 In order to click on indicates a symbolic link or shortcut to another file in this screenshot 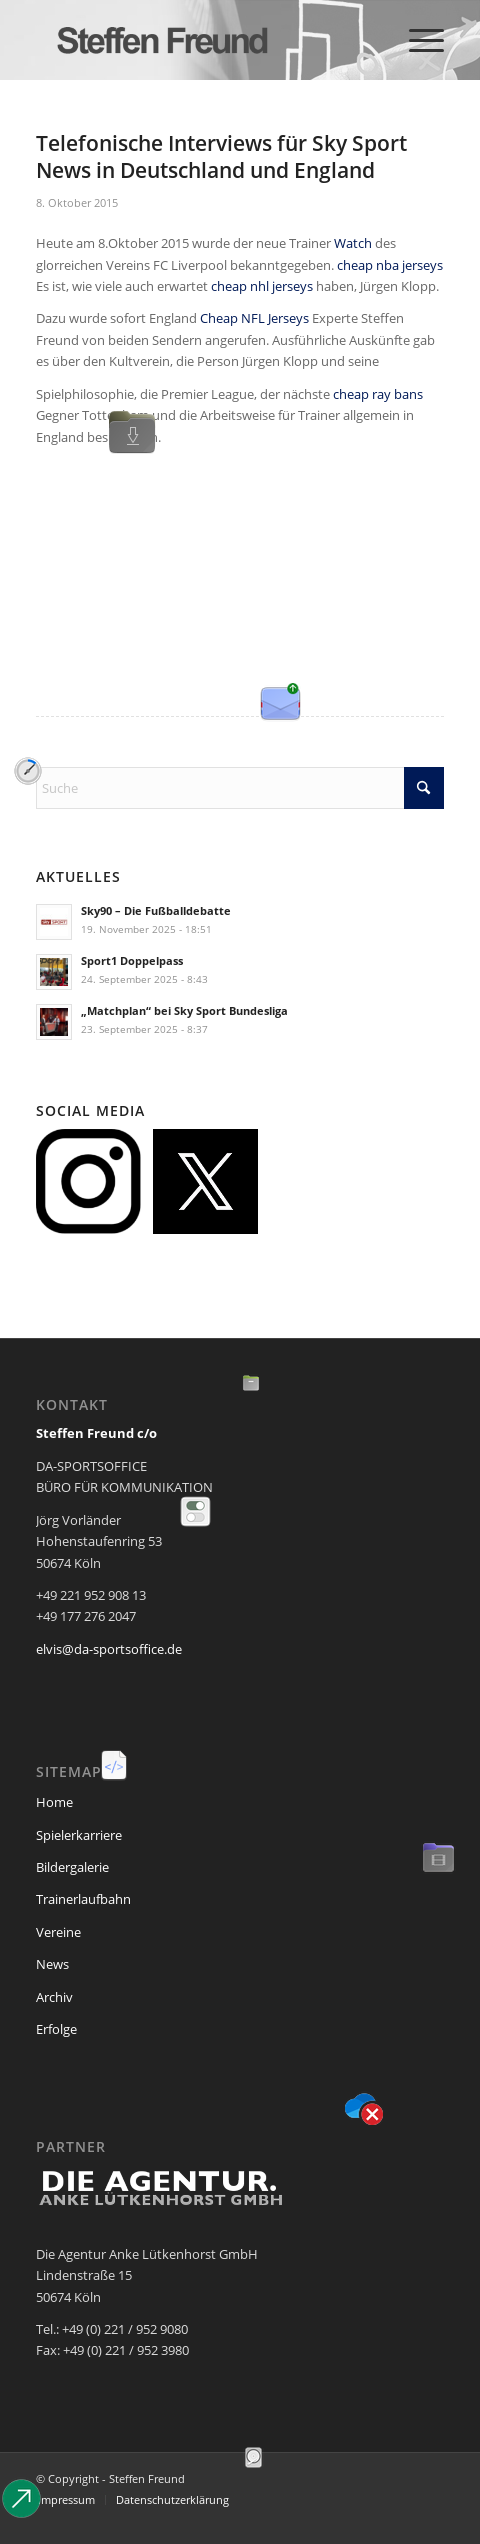, I will do `click(21, 2498)`.